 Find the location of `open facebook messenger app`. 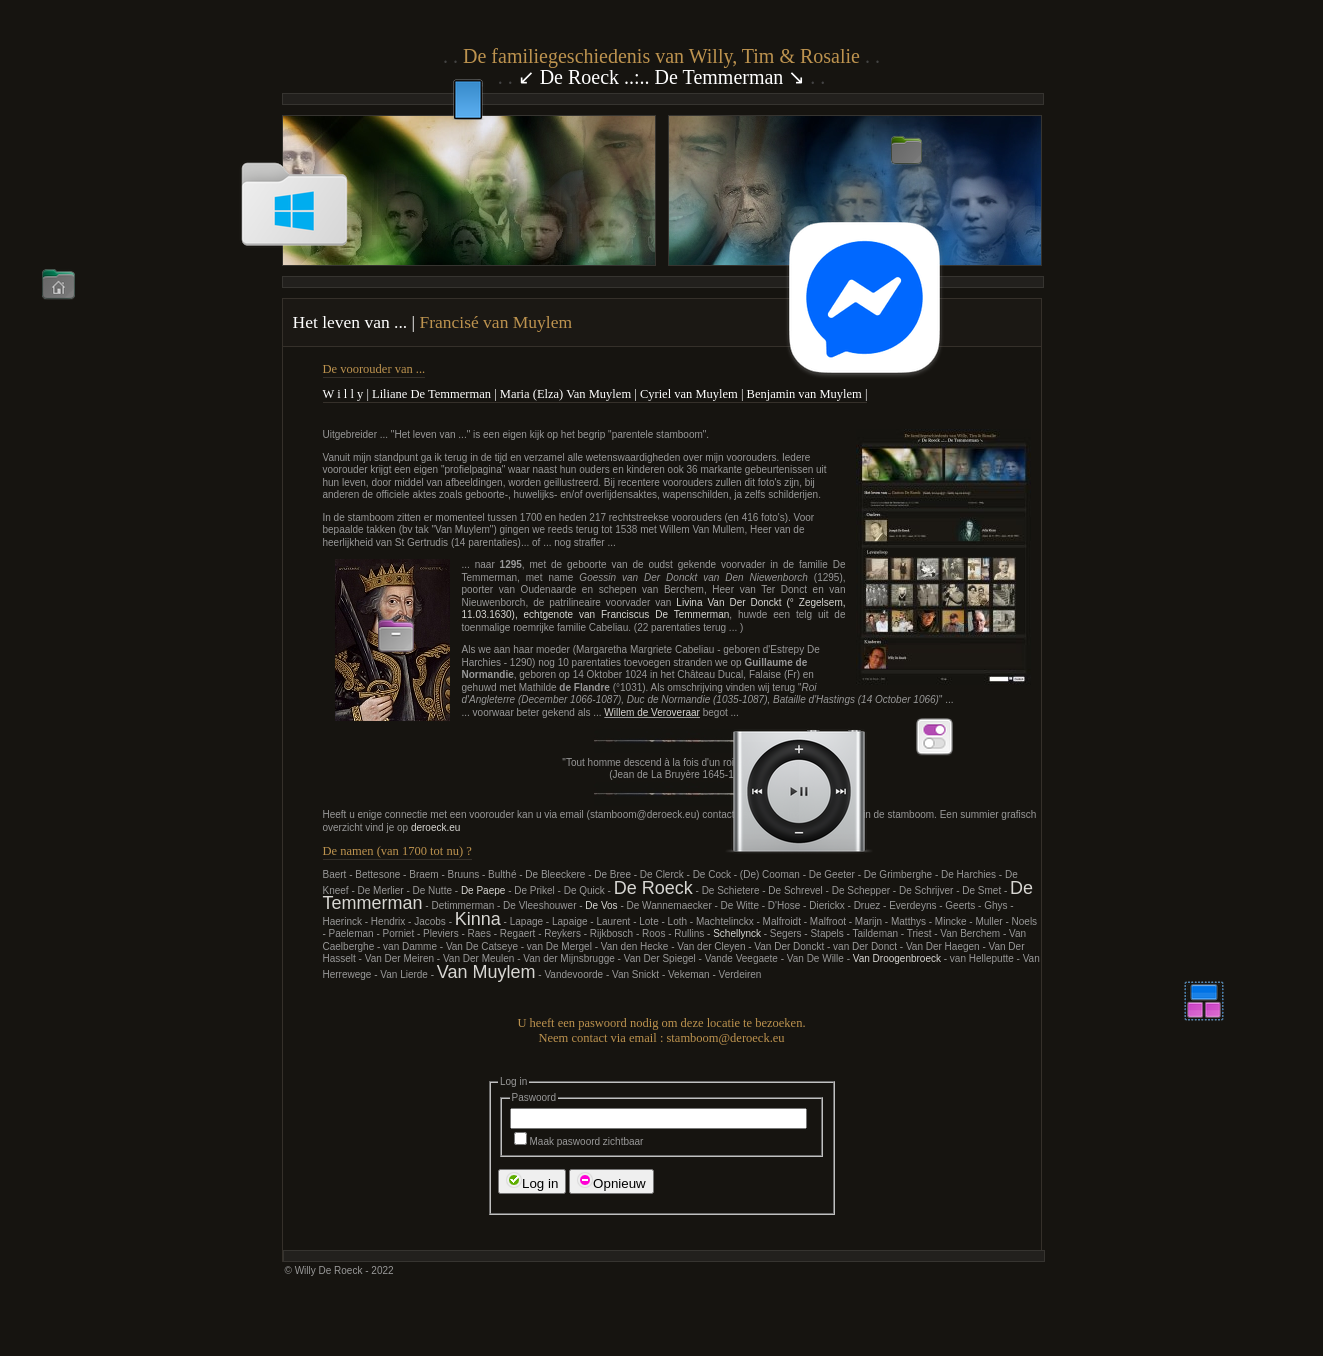

open facebook messenger app is located at coordinates (864, 297).